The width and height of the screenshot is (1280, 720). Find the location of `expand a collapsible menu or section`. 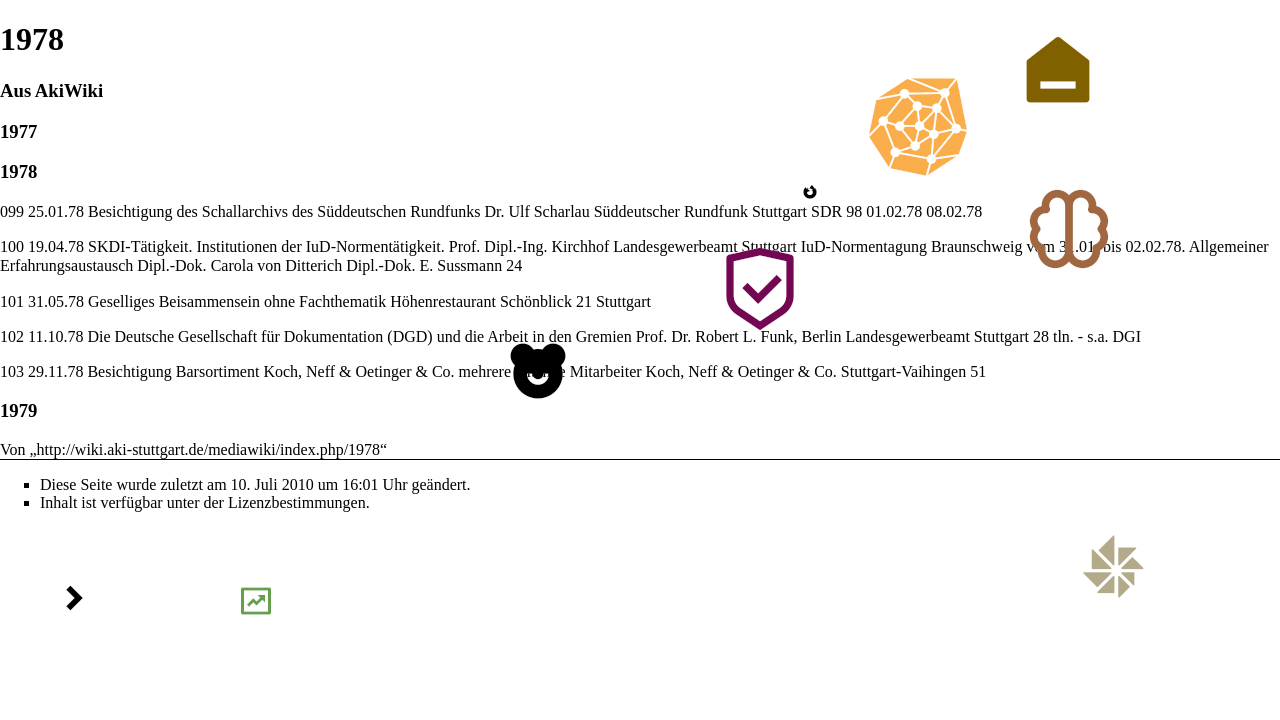

expand a collapsible menu or section is located at coordinates (74, 598).